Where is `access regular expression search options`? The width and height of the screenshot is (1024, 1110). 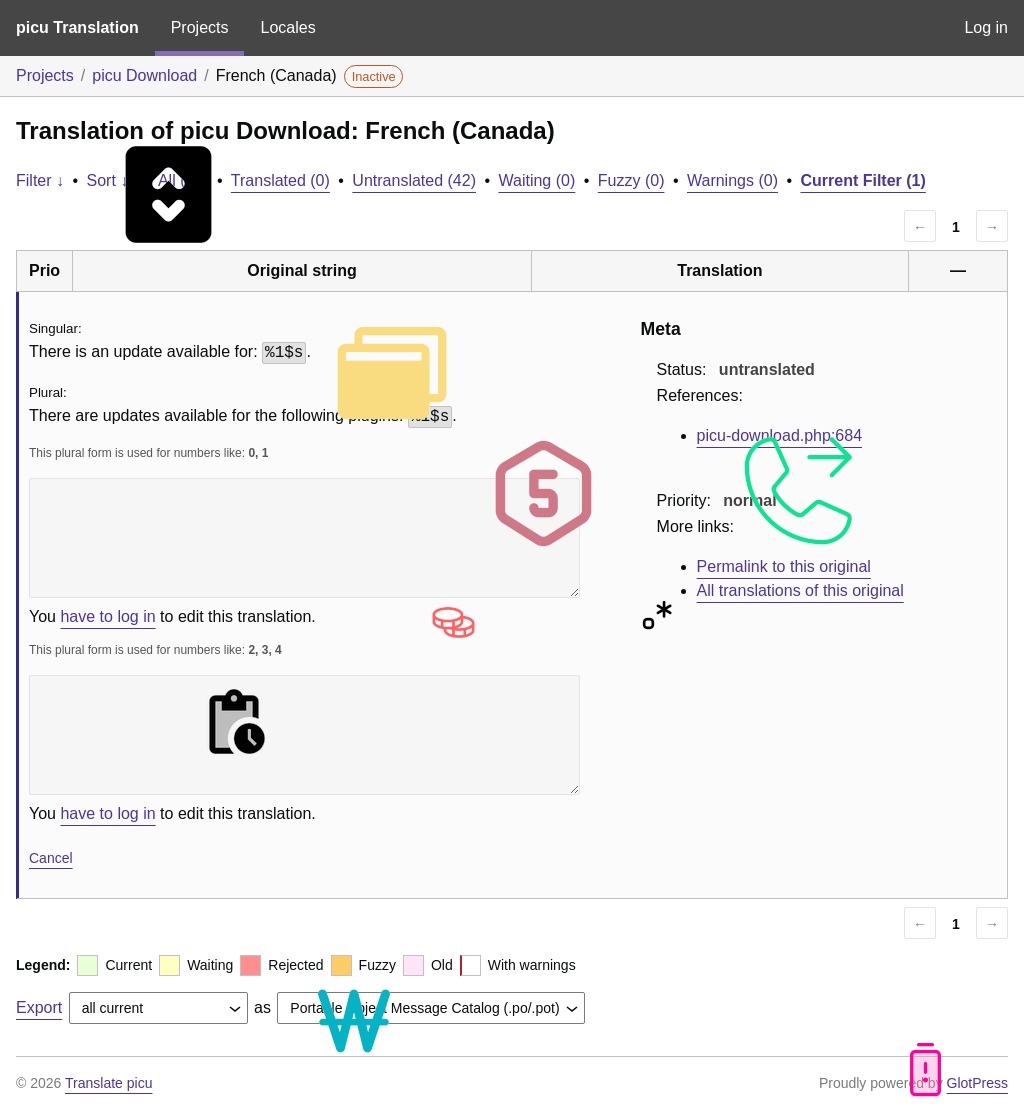
access regular expression search options is located at coordinates (657, 615).